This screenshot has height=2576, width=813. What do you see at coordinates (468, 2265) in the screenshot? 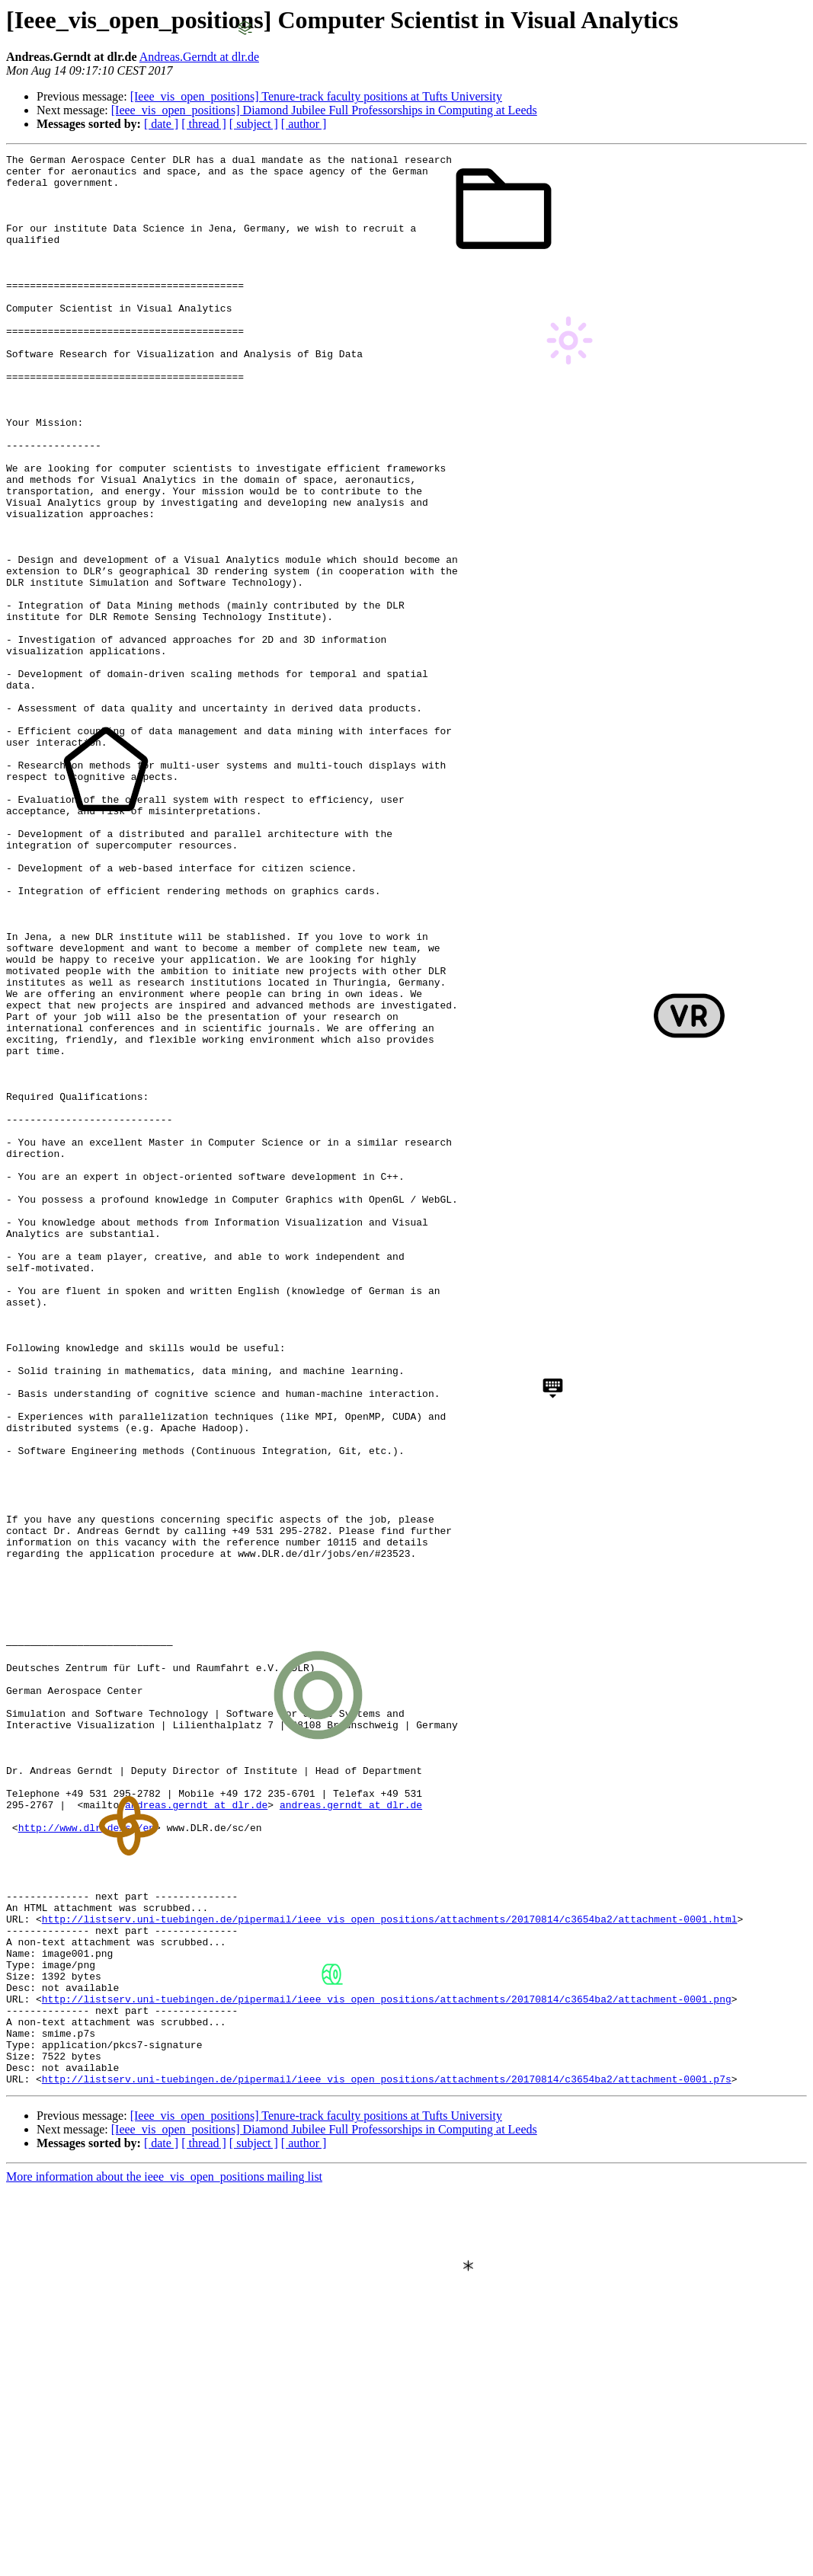
I see `indicates a required field in a form` at bounding box center [468, 2265].